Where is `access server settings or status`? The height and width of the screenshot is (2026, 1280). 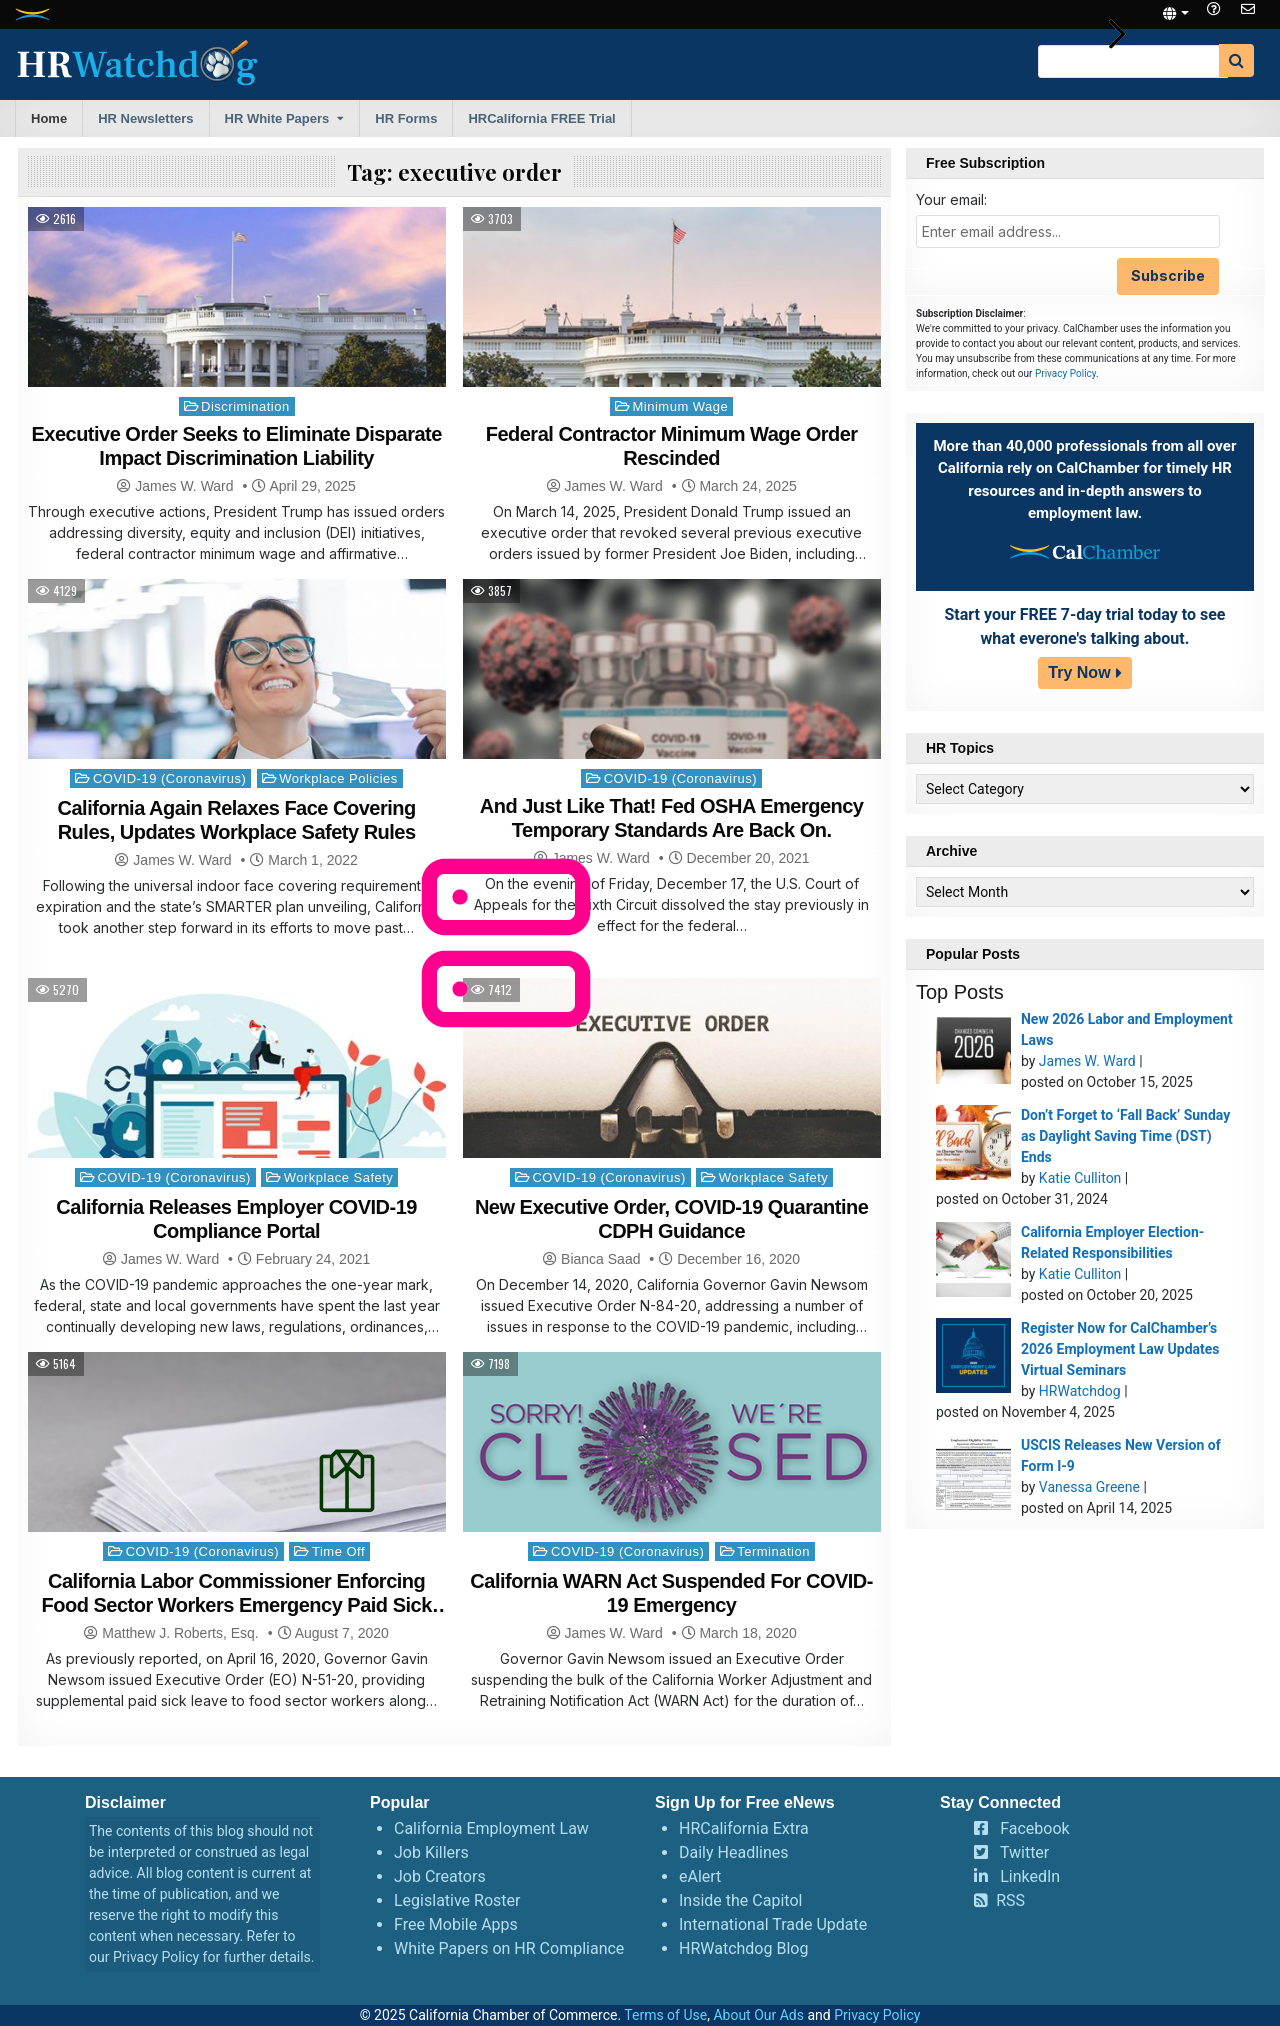
access server settings or status is located at coordinates (506, 943).